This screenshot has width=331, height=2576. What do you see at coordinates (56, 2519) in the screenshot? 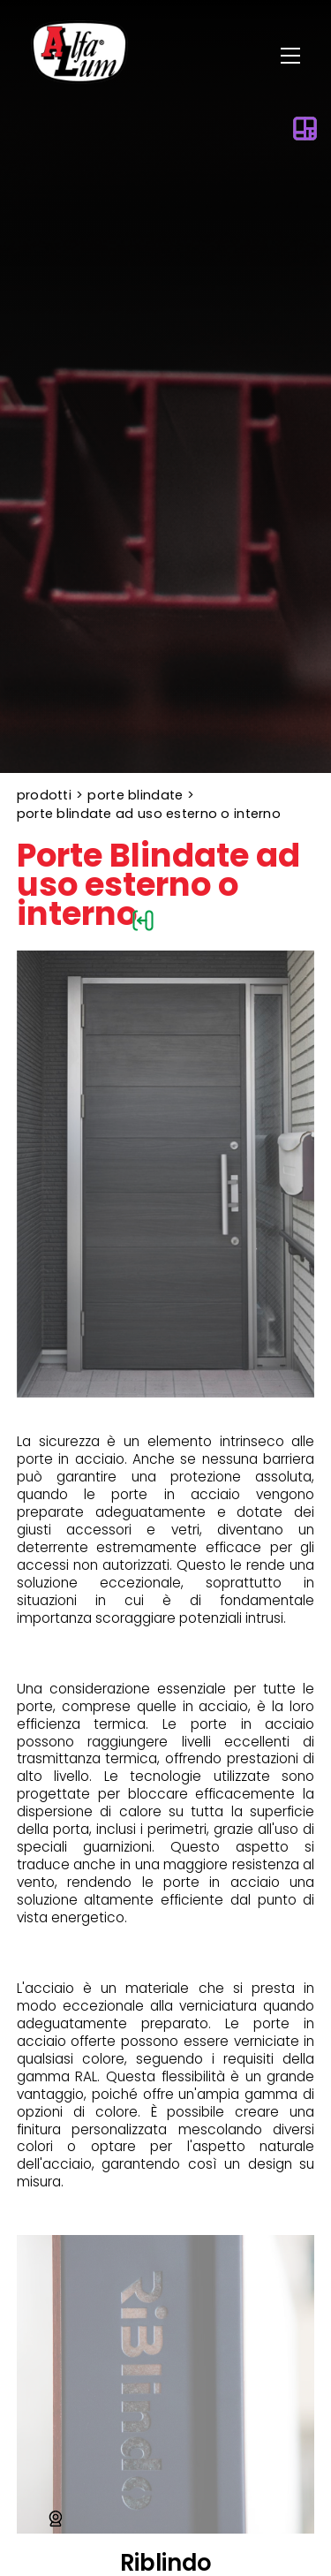
I see `access webcam settings` at bounding box center [56, 2519].